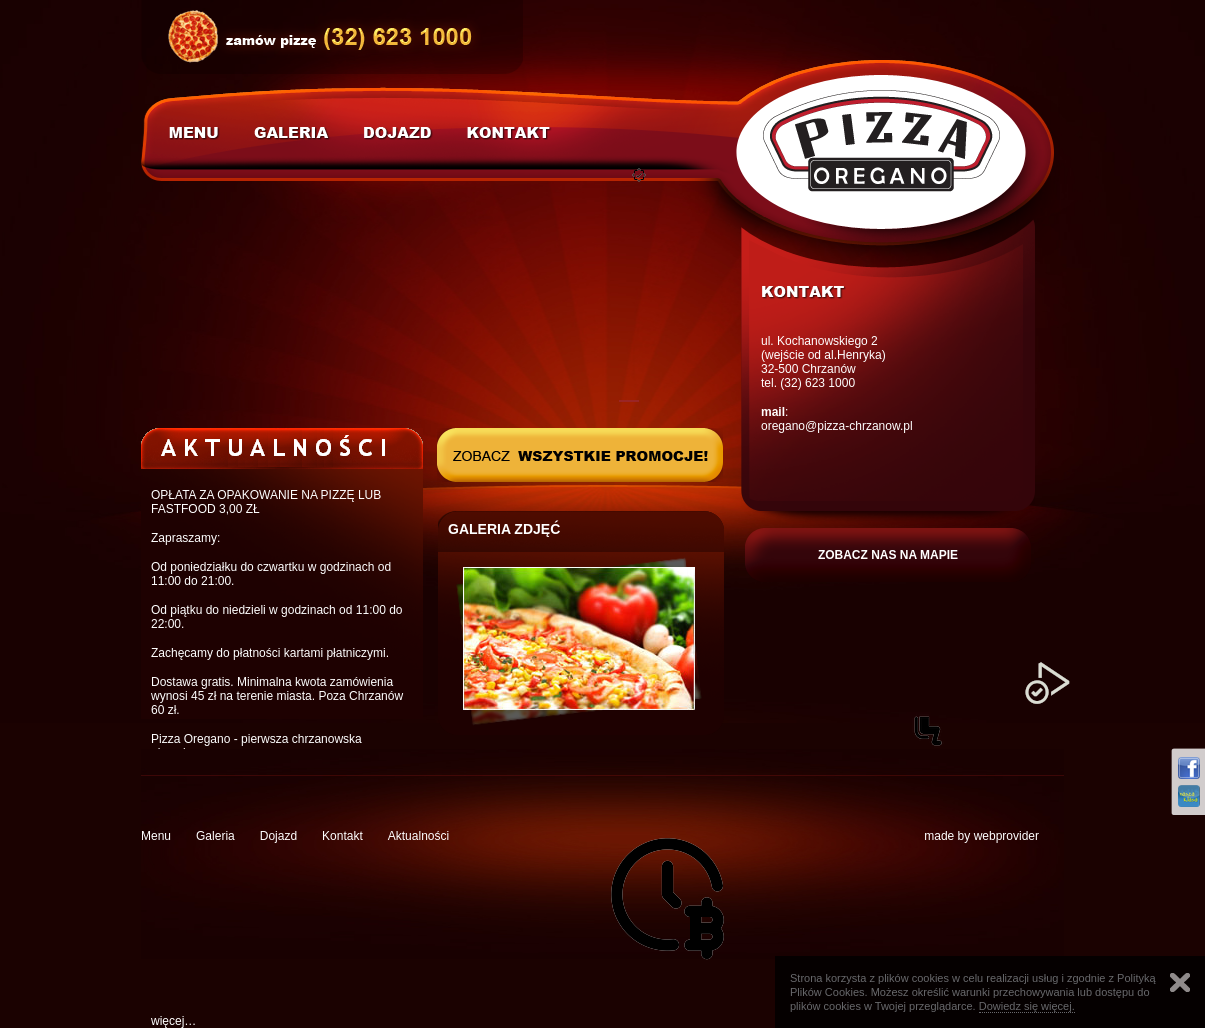 This screenshot has width=1205, height=1028. What do you see at coordinates (1048, 681) in the screenshot?
I see `run tests with code coverage enabled` at bounding box center [1048, 681].